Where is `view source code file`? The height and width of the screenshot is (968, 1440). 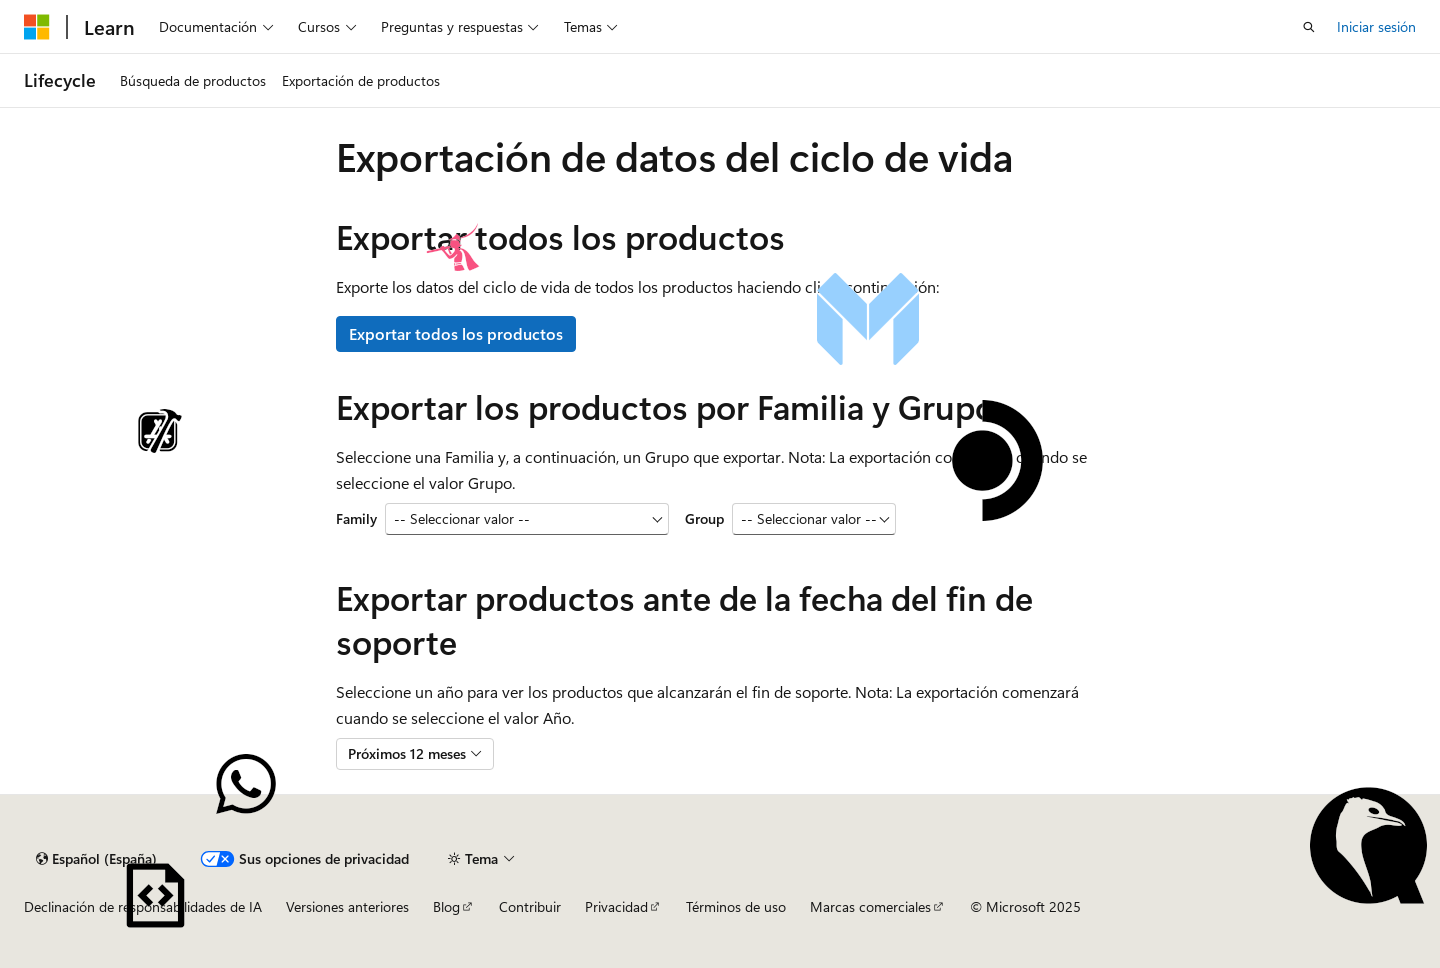
view source code file is located at coordinates (155, 895).